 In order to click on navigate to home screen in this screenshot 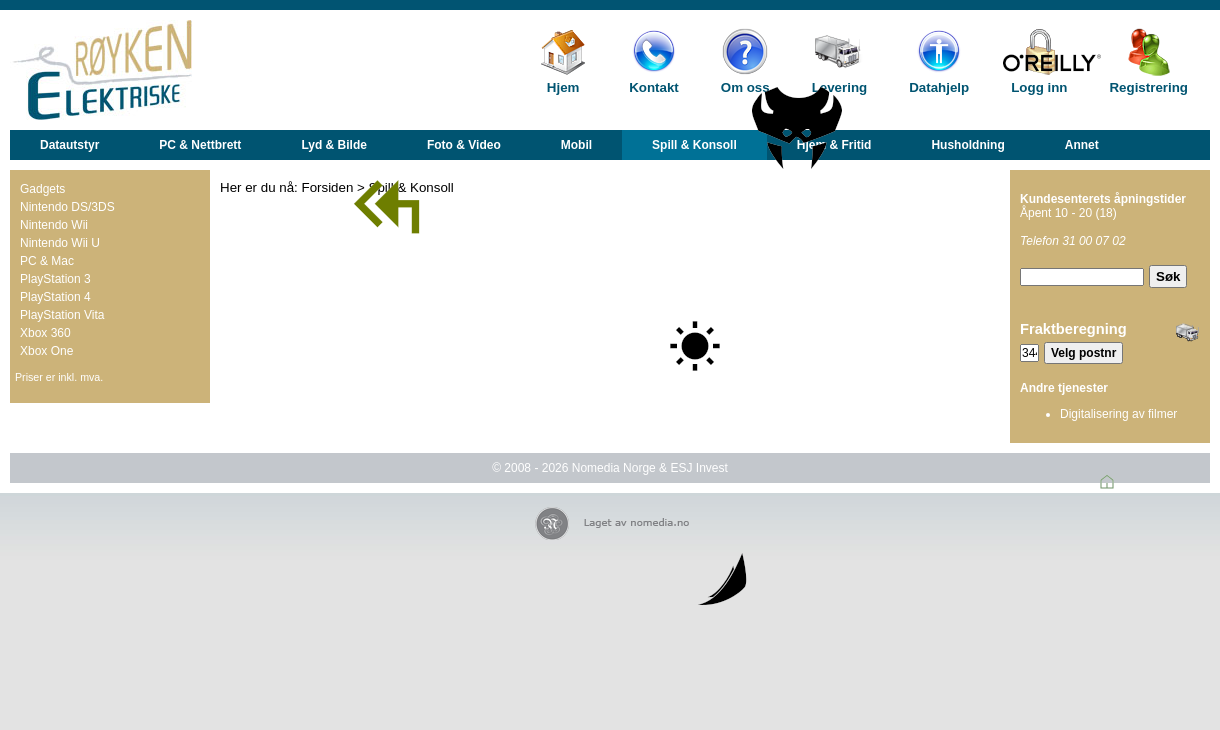, I will do `click(1107, 482)`.